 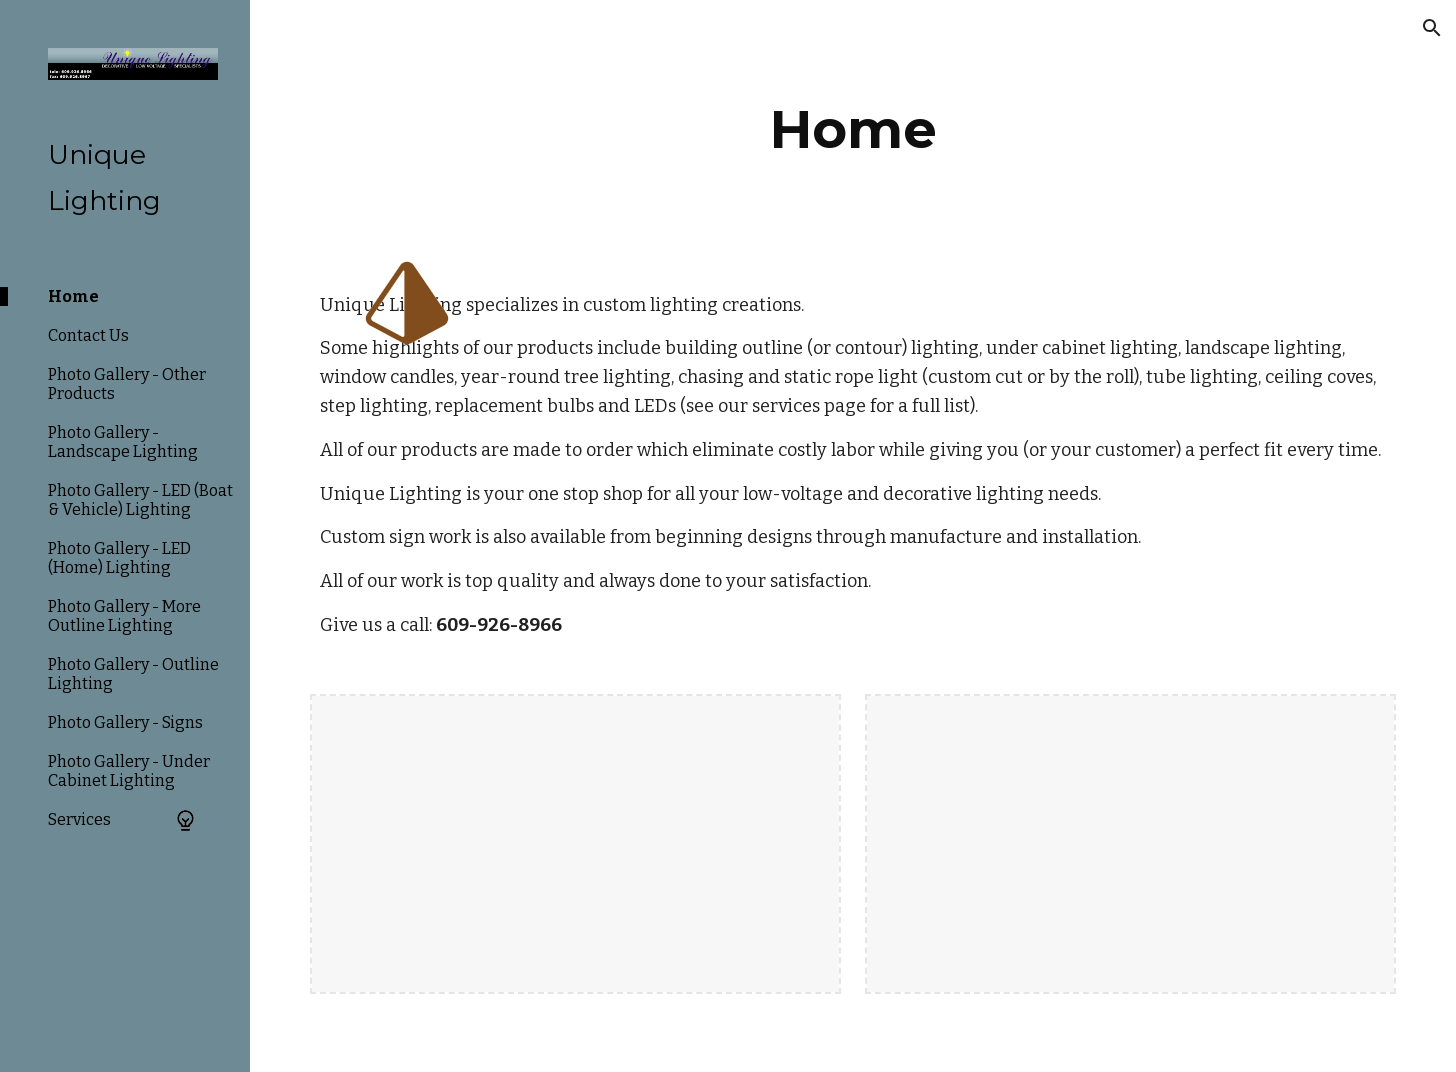 What do you see at coordinates (185, 820) in the screenshot?
I see `access tips or helpful suggestions` at bounding box center [185, 820].